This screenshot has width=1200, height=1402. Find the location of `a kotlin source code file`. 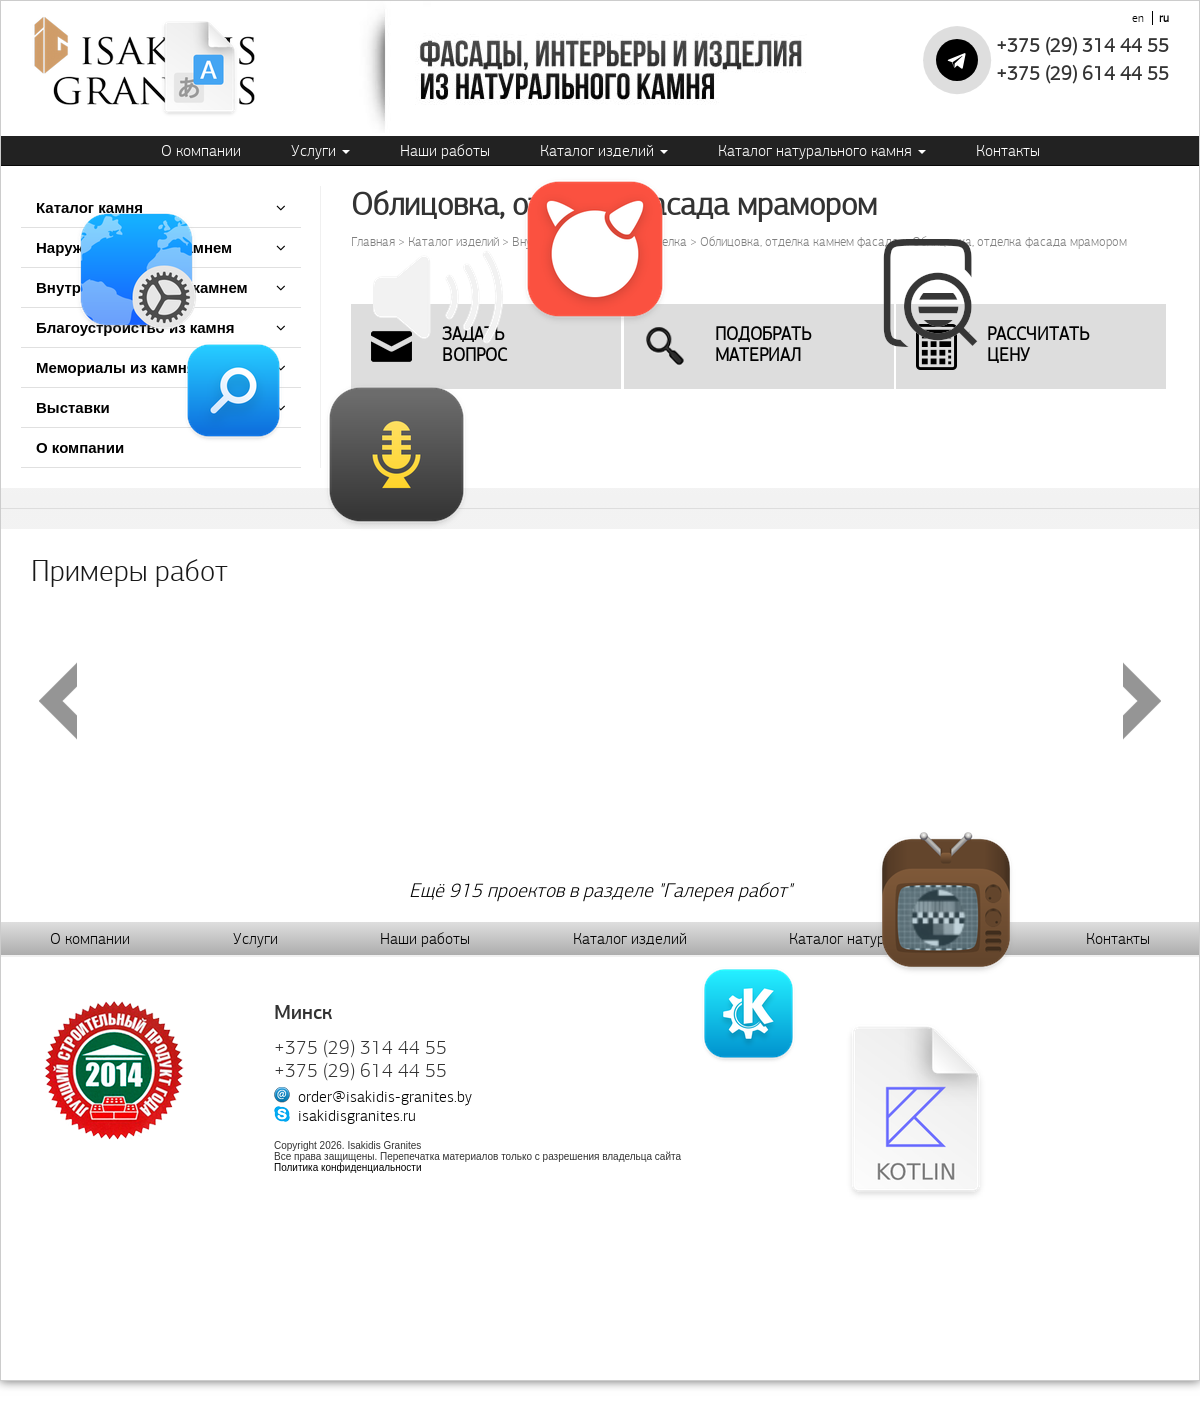

a kotlin source code file is located at coordinates (916, 1112).